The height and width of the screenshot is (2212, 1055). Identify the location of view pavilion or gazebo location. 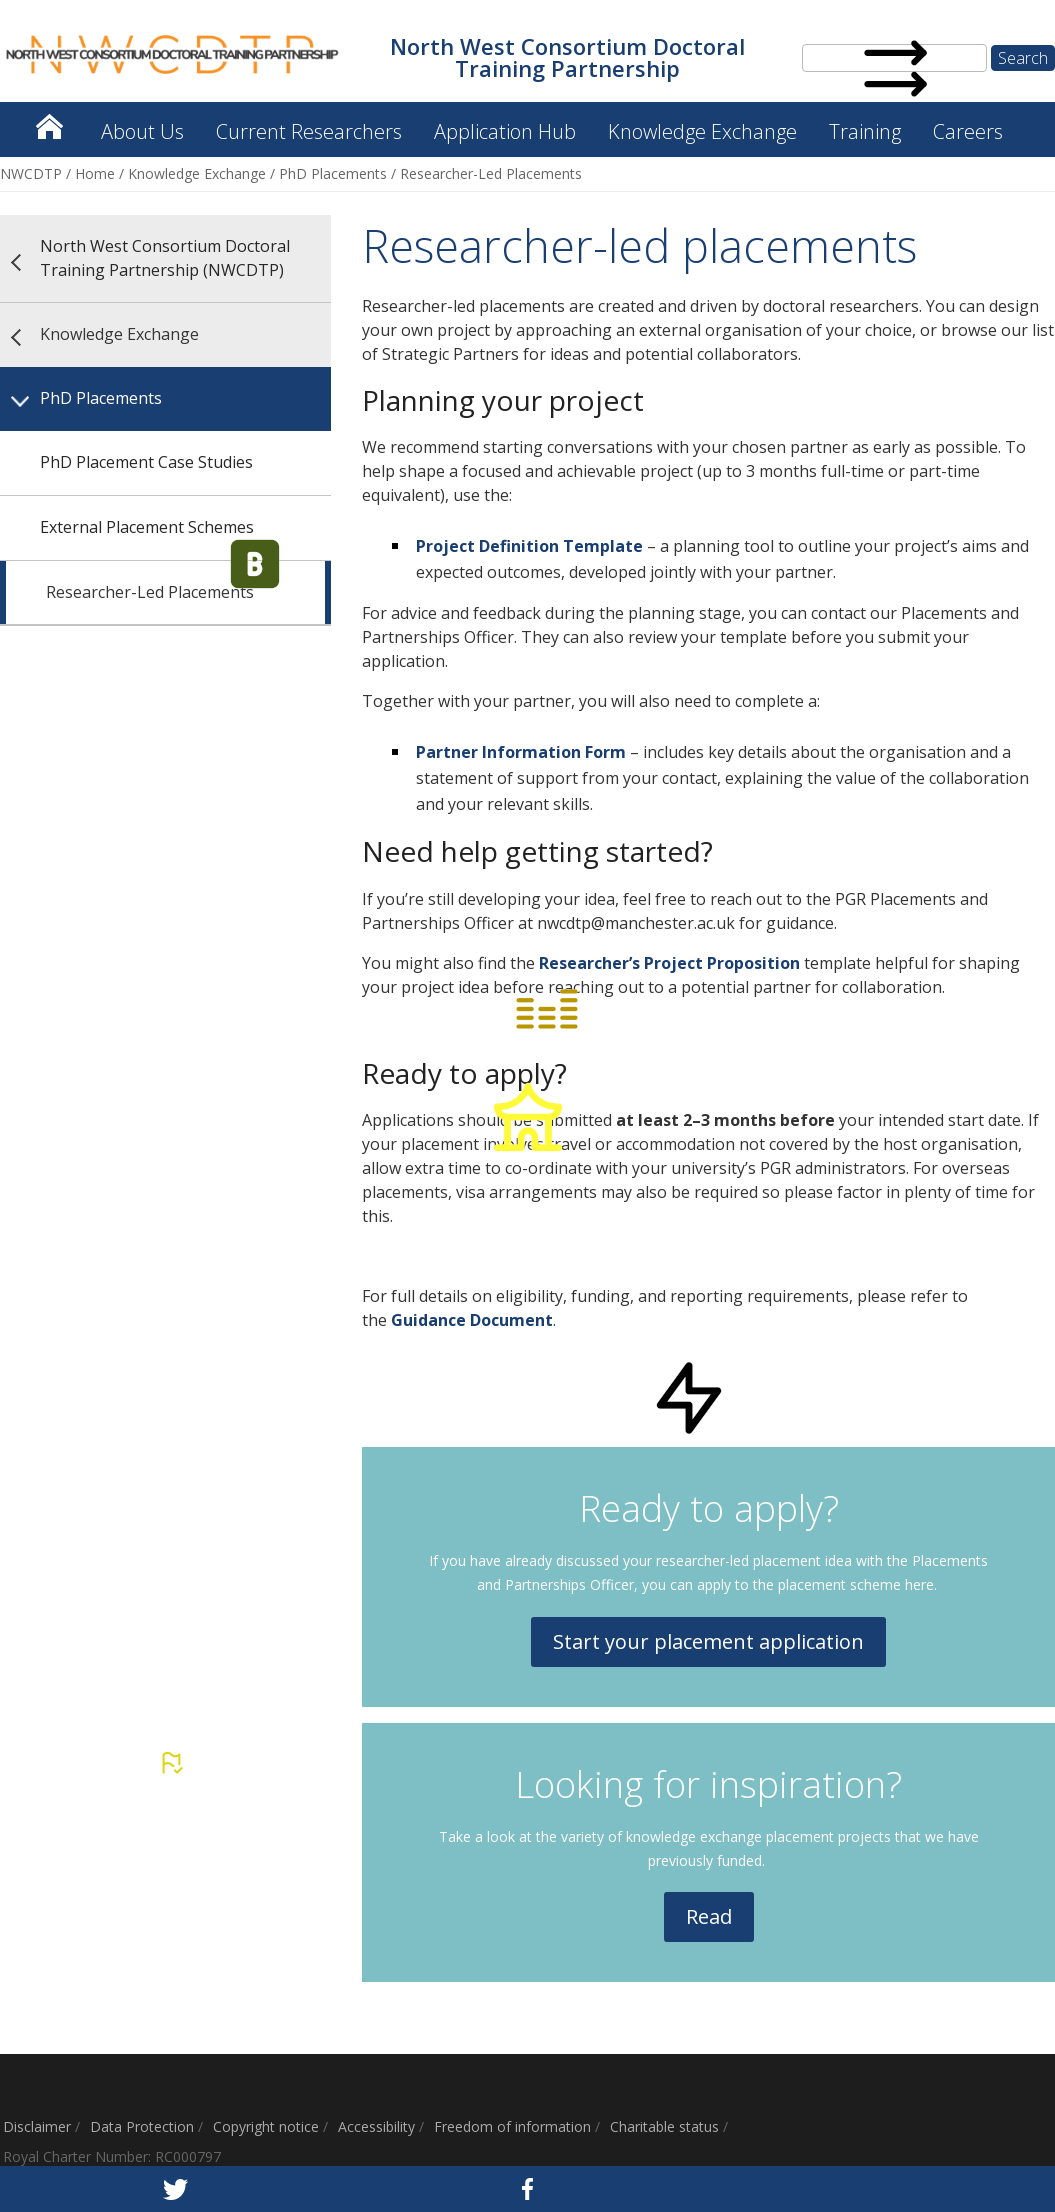
(528, 1117).